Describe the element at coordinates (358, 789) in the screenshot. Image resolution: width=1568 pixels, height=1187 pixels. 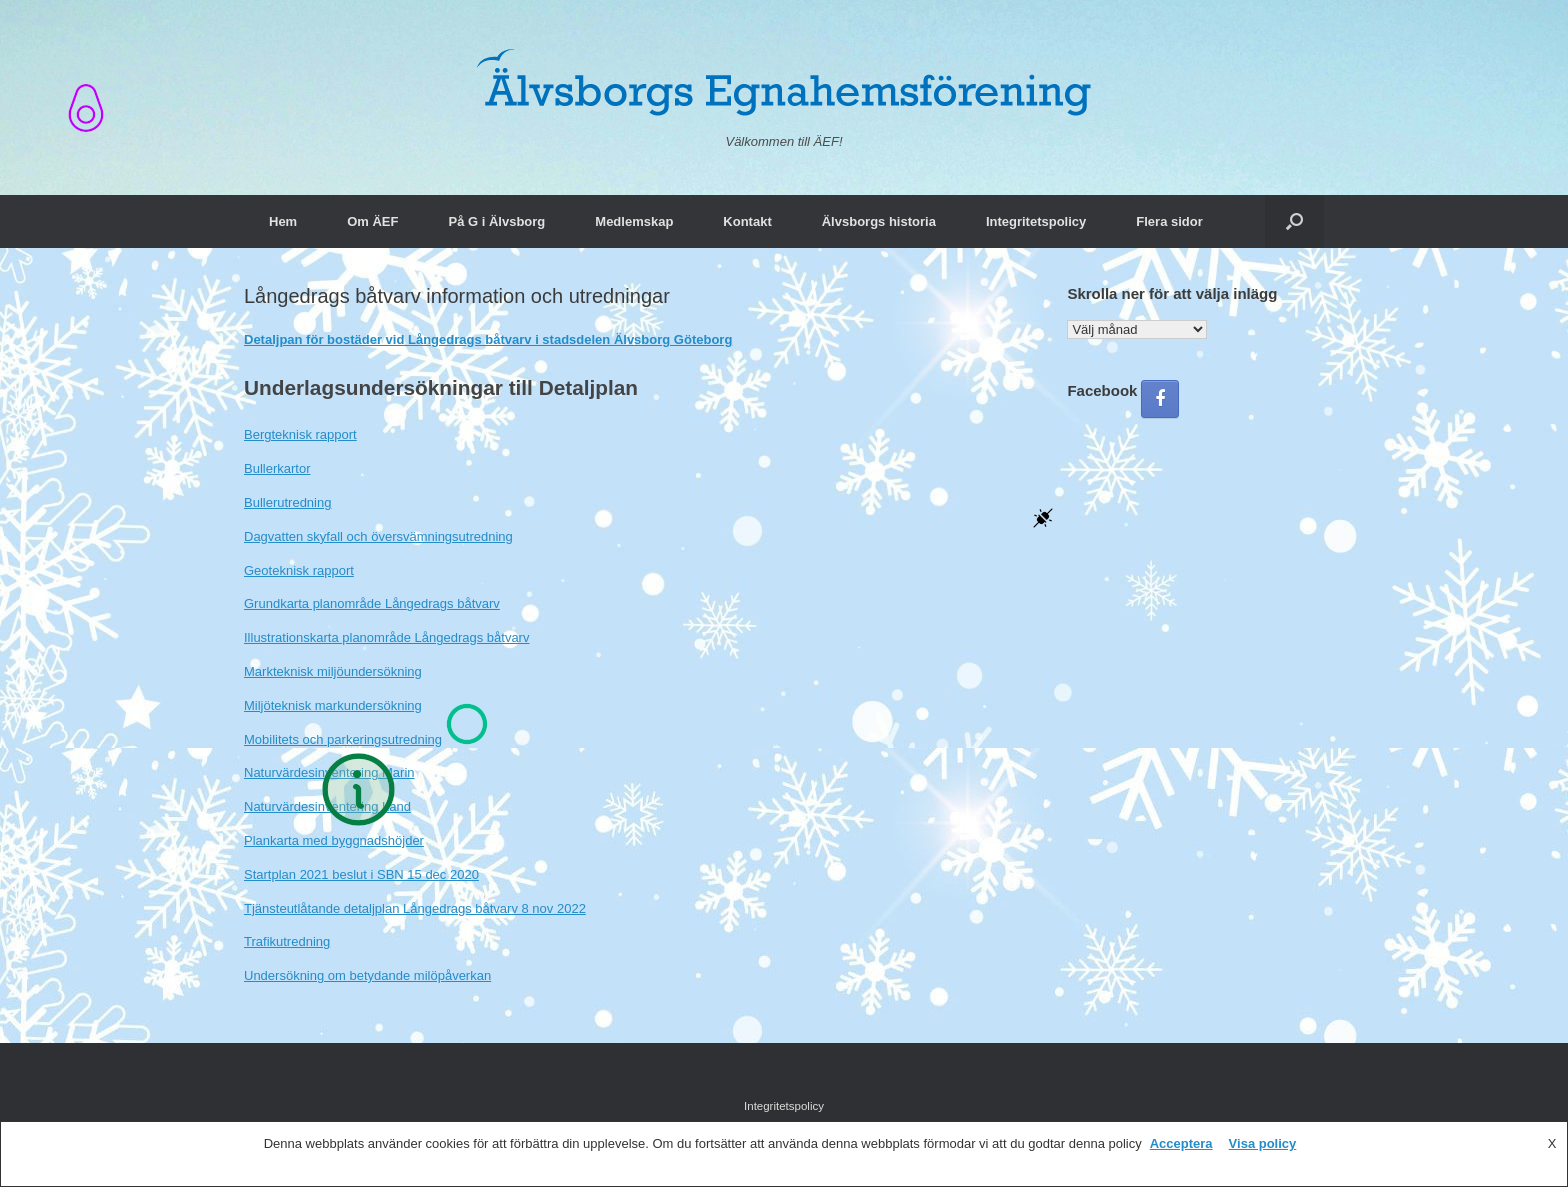
I see `view more information or details` at that location.